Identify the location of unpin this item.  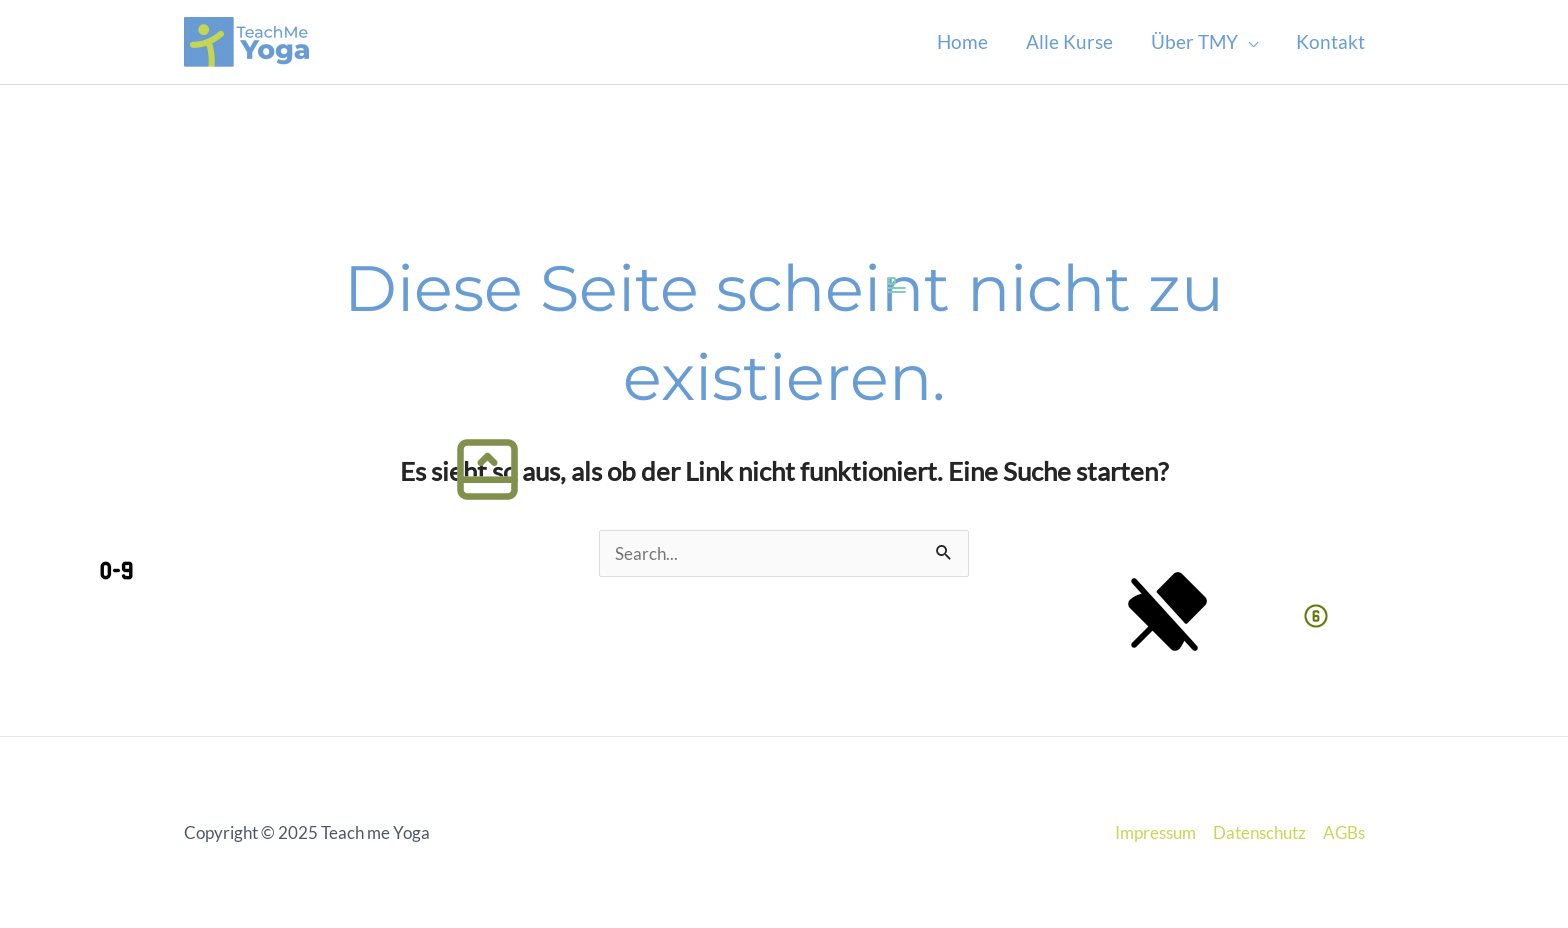
(1164, 614).